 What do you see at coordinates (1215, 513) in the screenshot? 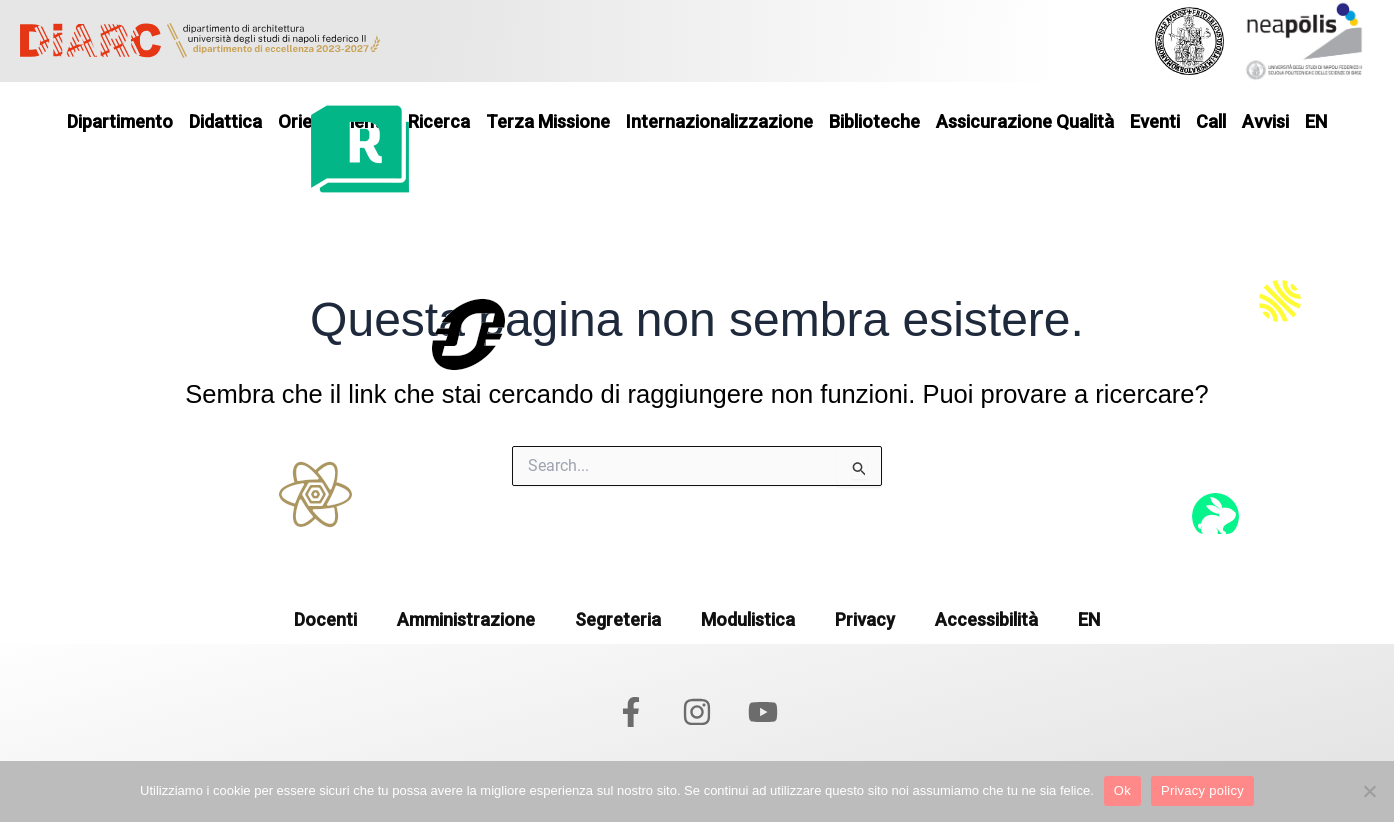
I see `coderabbit logo - ai-powered code review platform` at bounding box center [1215, 513].